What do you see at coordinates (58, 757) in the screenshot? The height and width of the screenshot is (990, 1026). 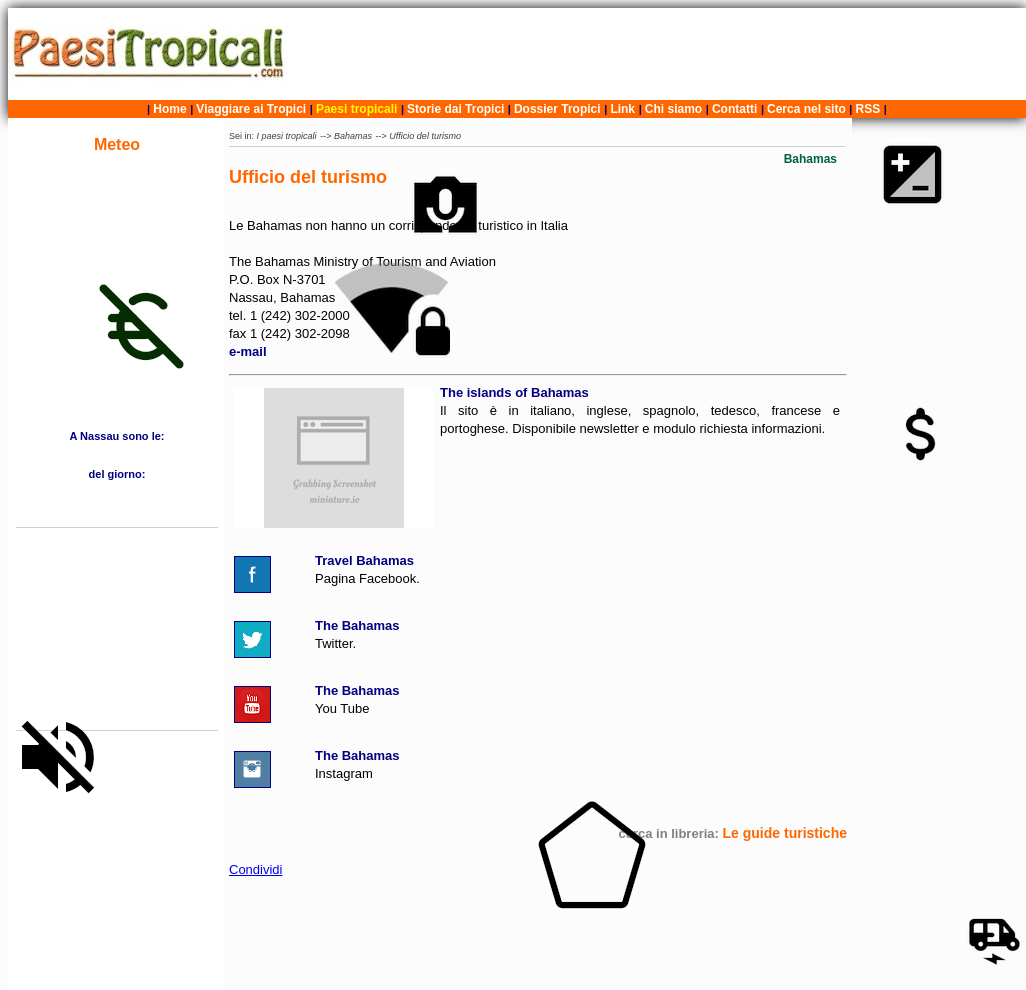 I see `mute audio or sound` at bounding box center [58, 757].